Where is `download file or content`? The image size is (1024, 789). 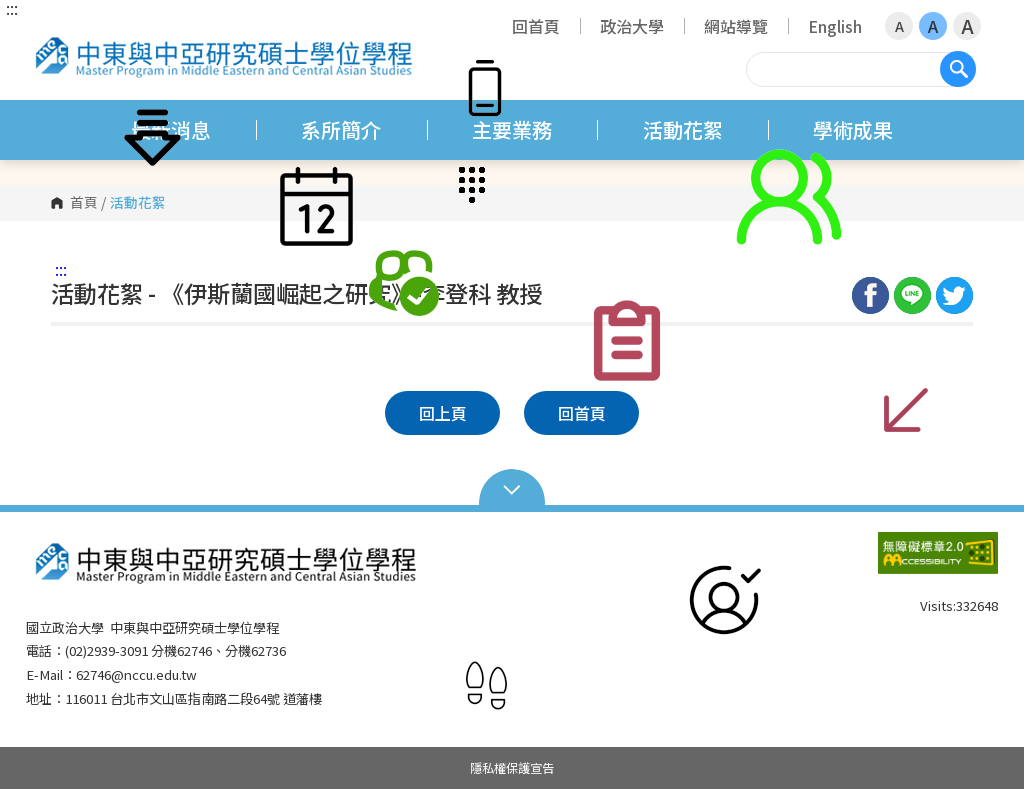
download file or content is located at coordinates (152, 135).